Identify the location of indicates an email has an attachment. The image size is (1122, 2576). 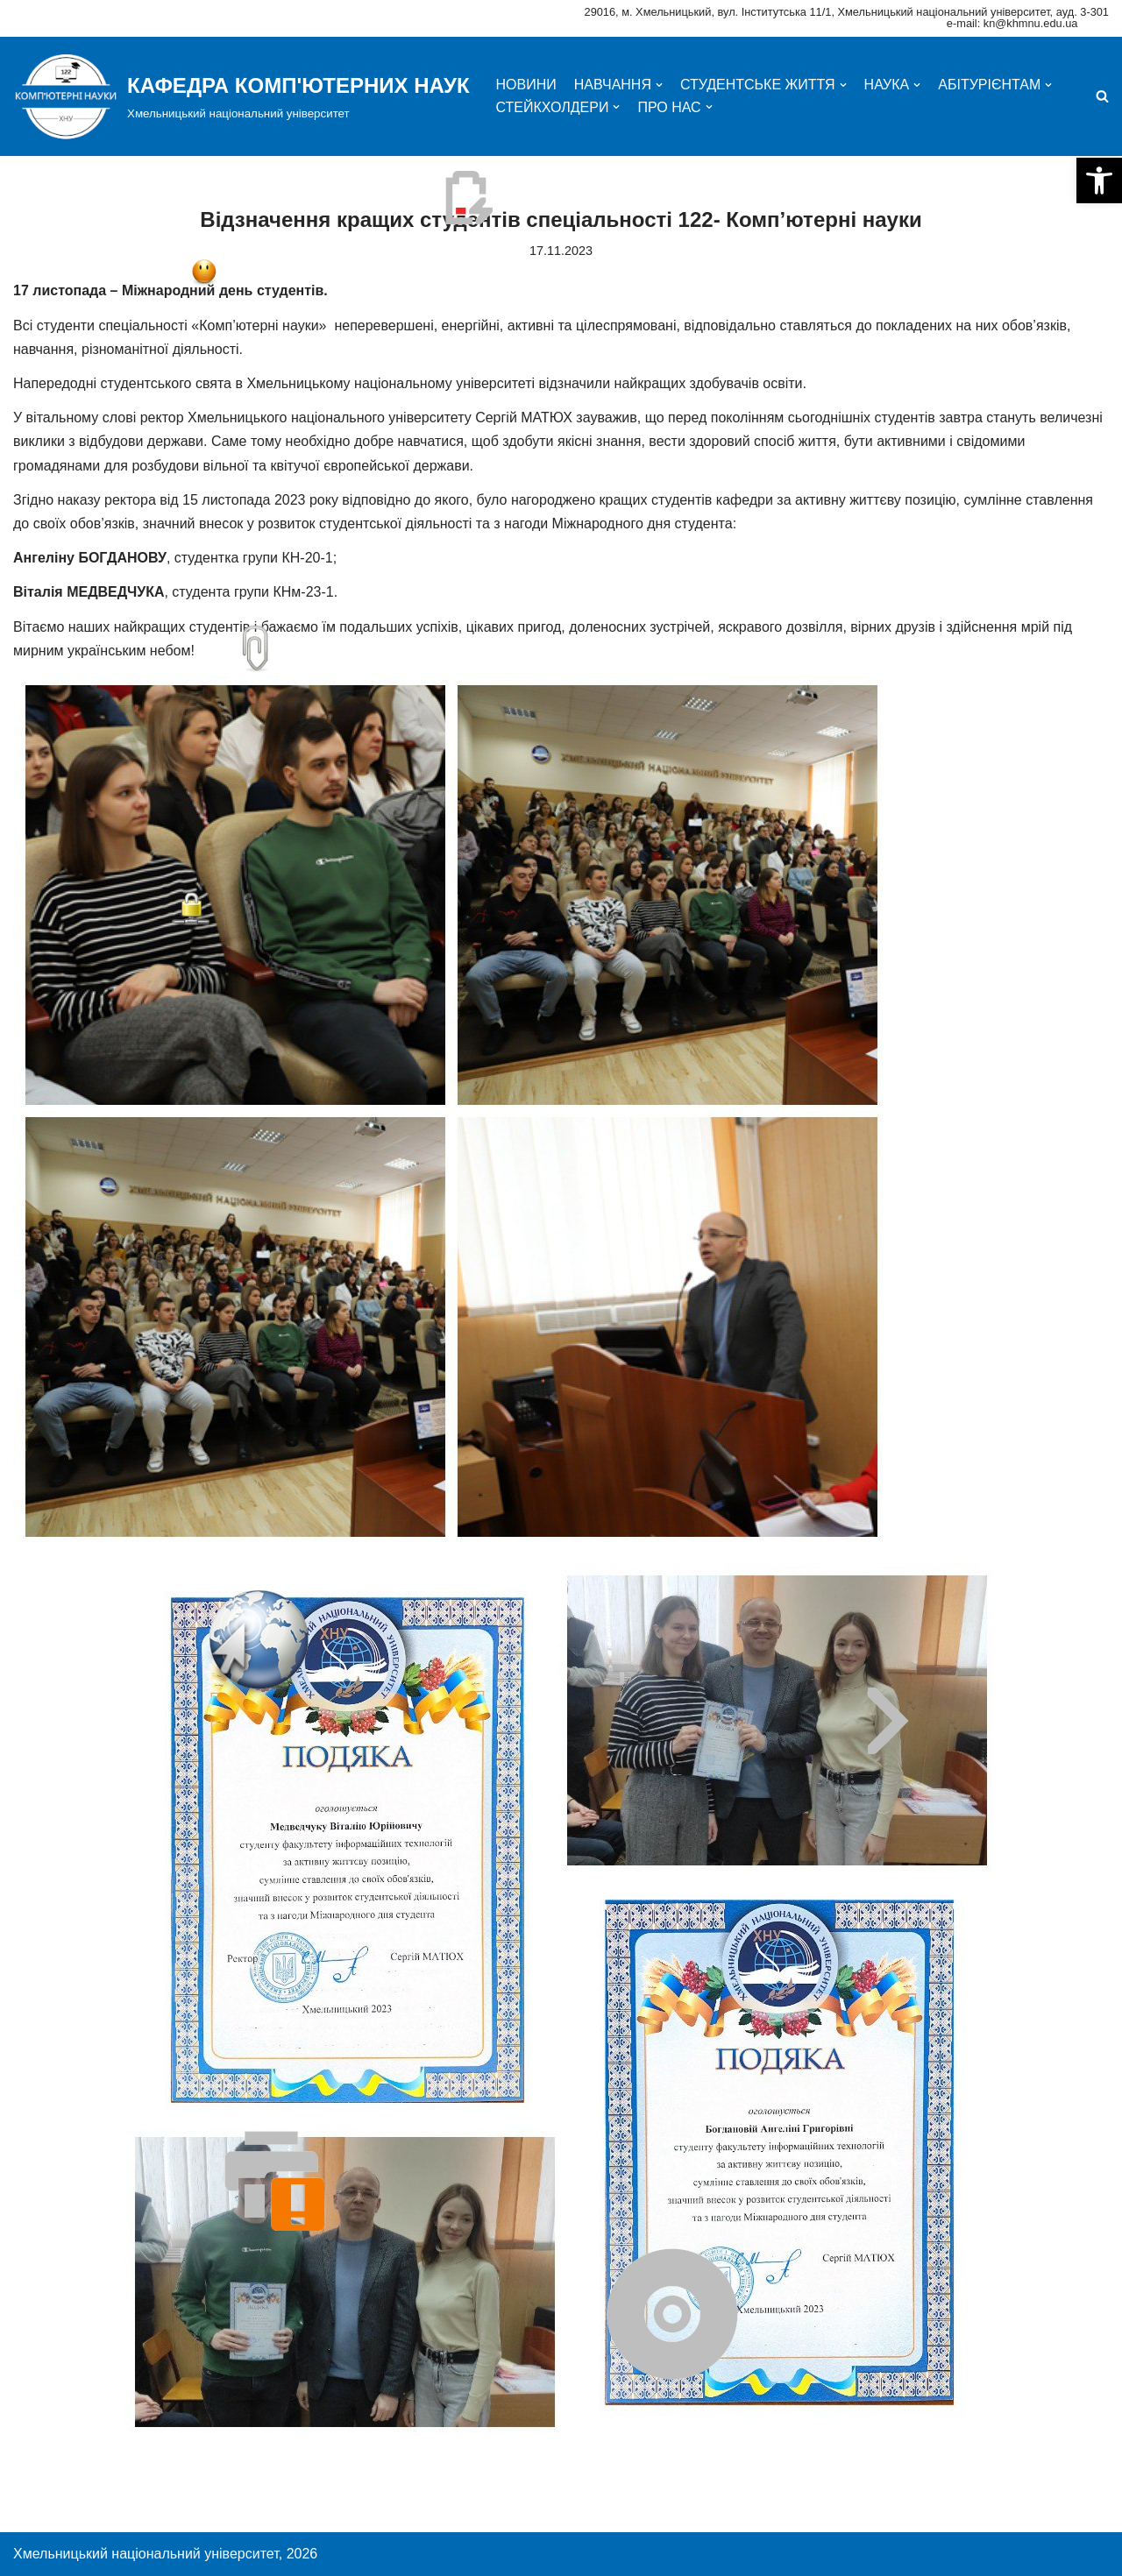
(254, 647).